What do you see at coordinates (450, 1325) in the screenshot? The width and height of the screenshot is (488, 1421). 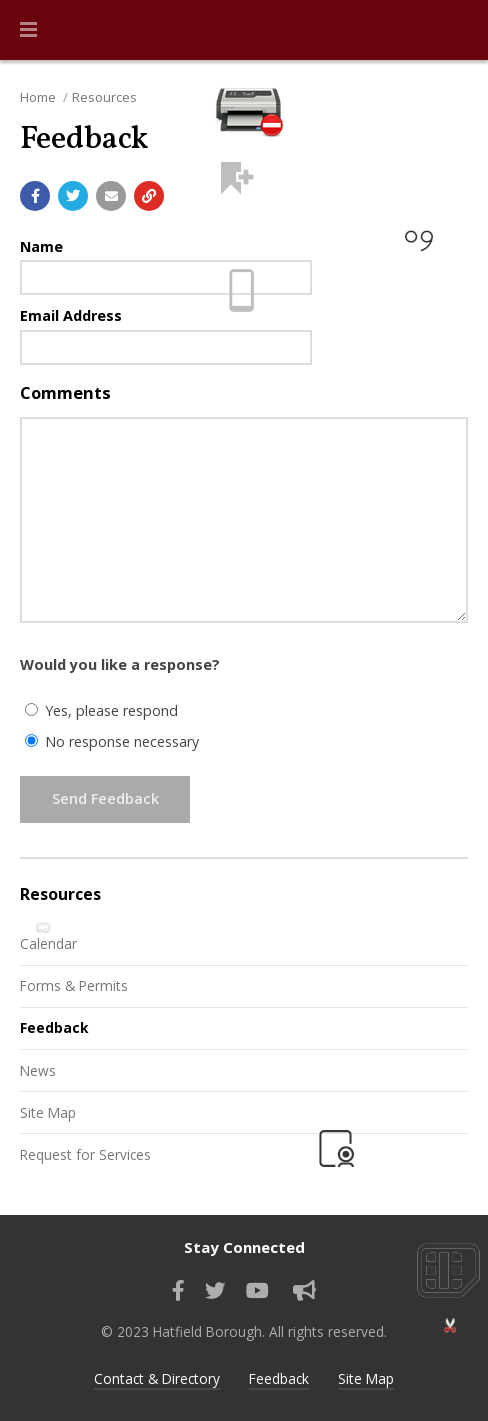 I see `cut selected content to clipboard` at bounding box center [450, 1325].